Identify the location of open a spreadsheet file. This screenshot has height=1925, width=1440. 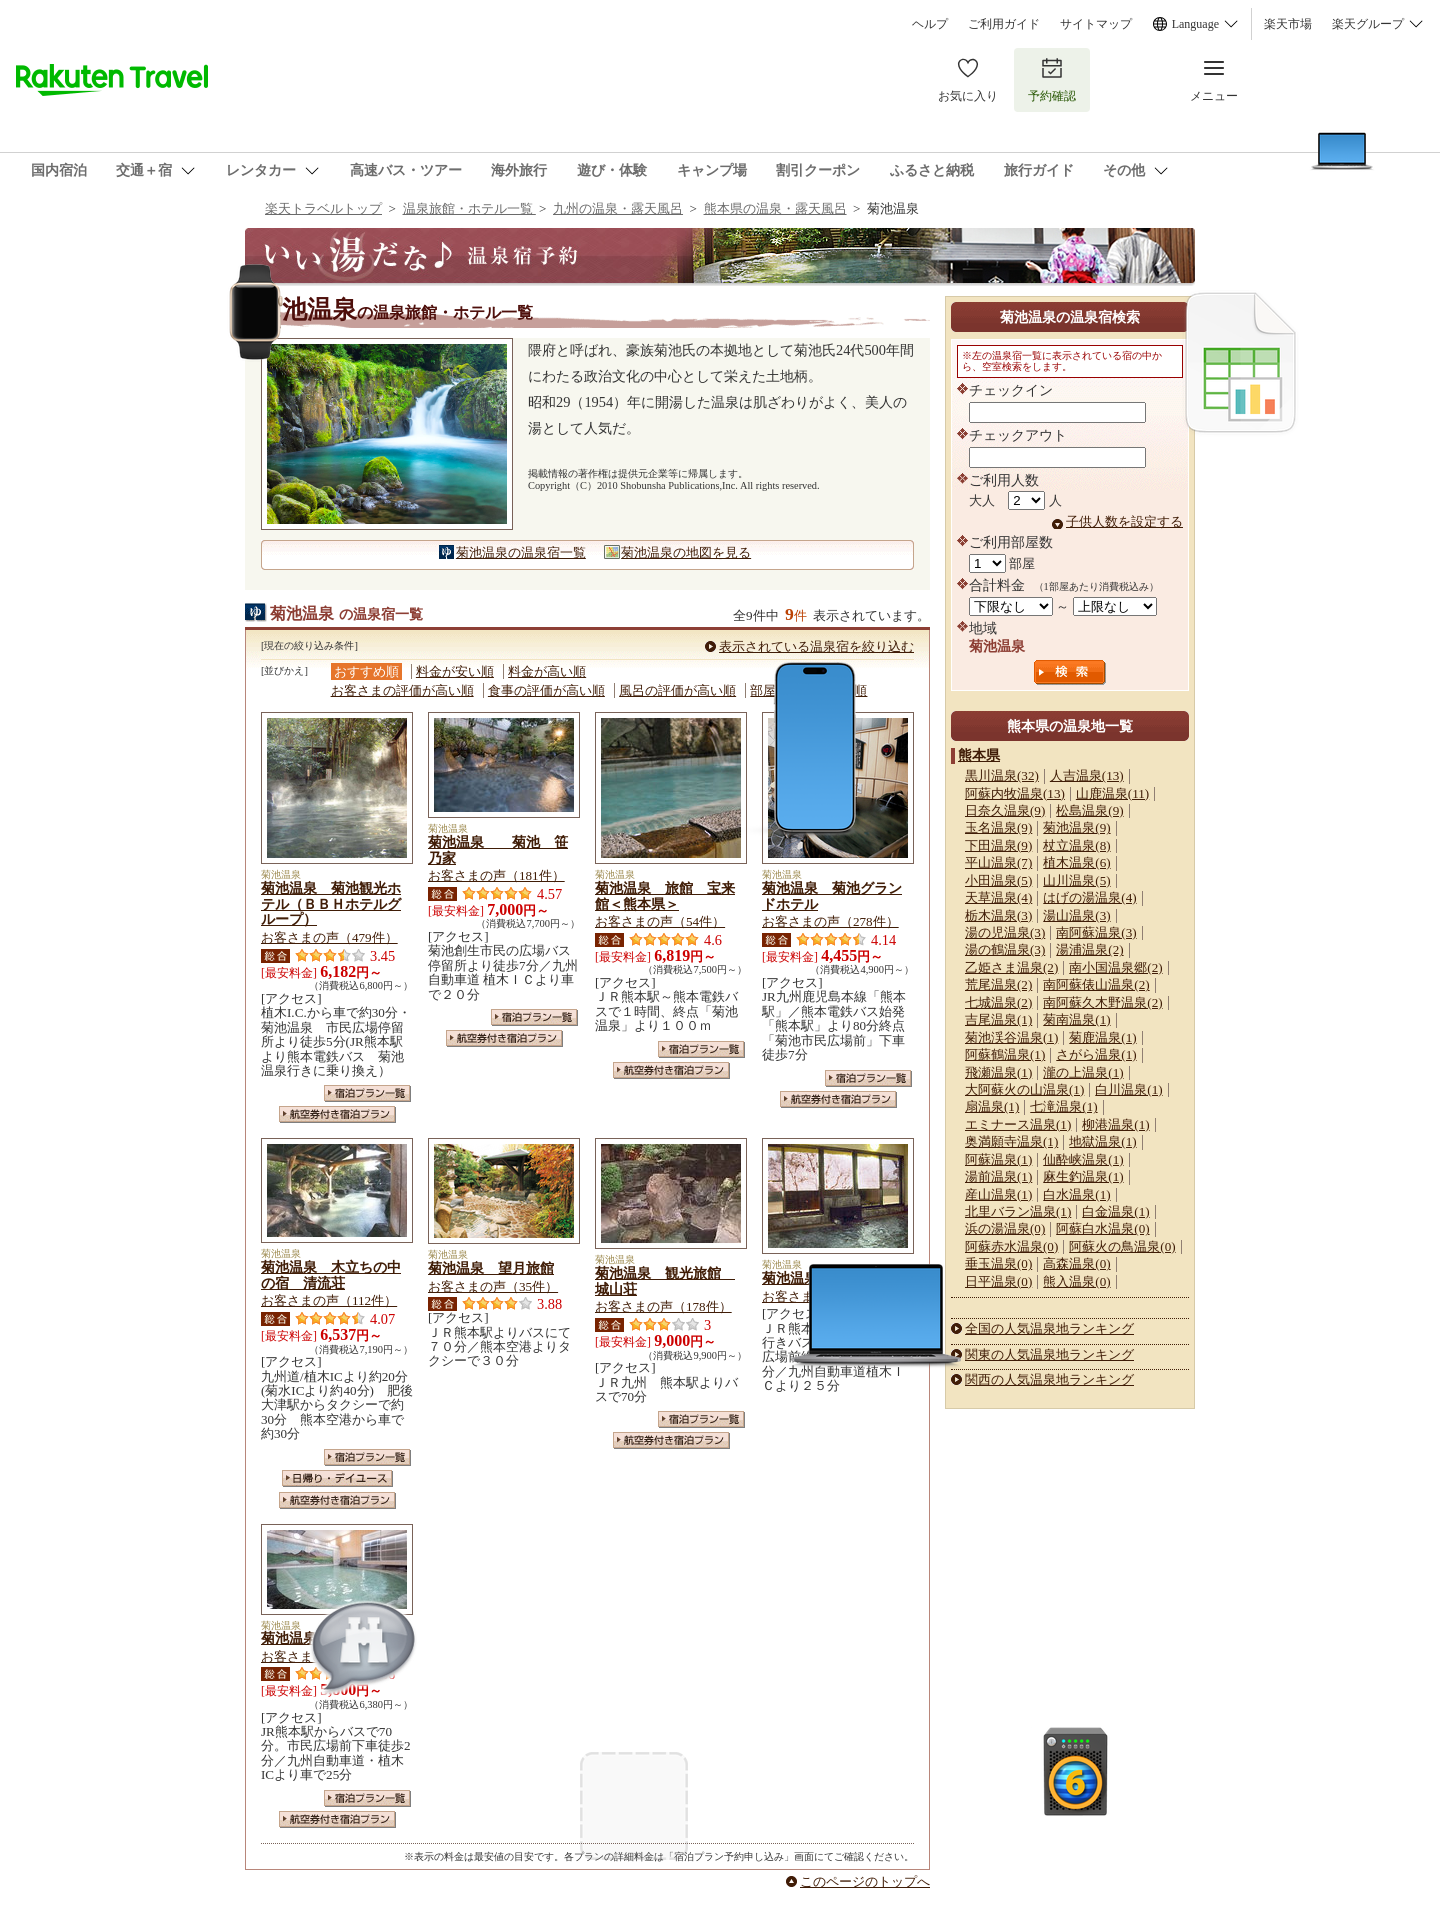
(1240, 362).